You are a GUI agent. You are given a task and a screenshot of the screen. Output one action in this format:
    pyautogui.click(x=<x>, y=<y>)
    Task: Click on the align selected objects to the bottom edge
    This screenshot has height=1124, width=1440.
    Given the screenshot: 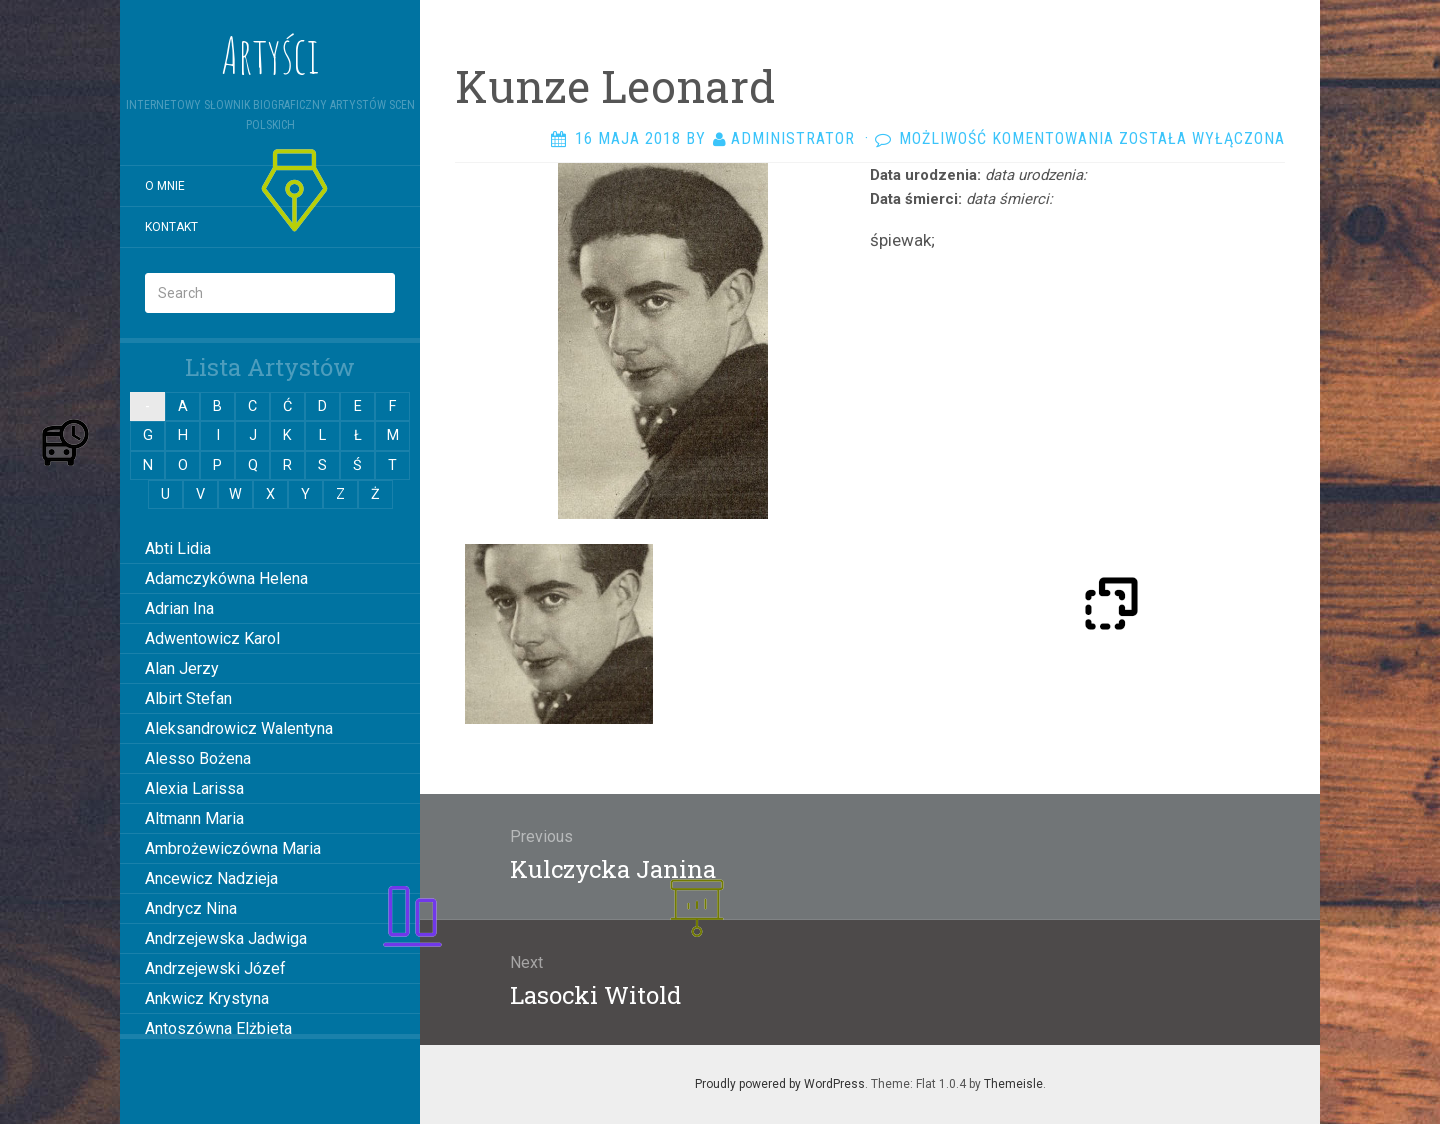 What is the action you would take?
    pyautogui.click(x=412, y=917)
    